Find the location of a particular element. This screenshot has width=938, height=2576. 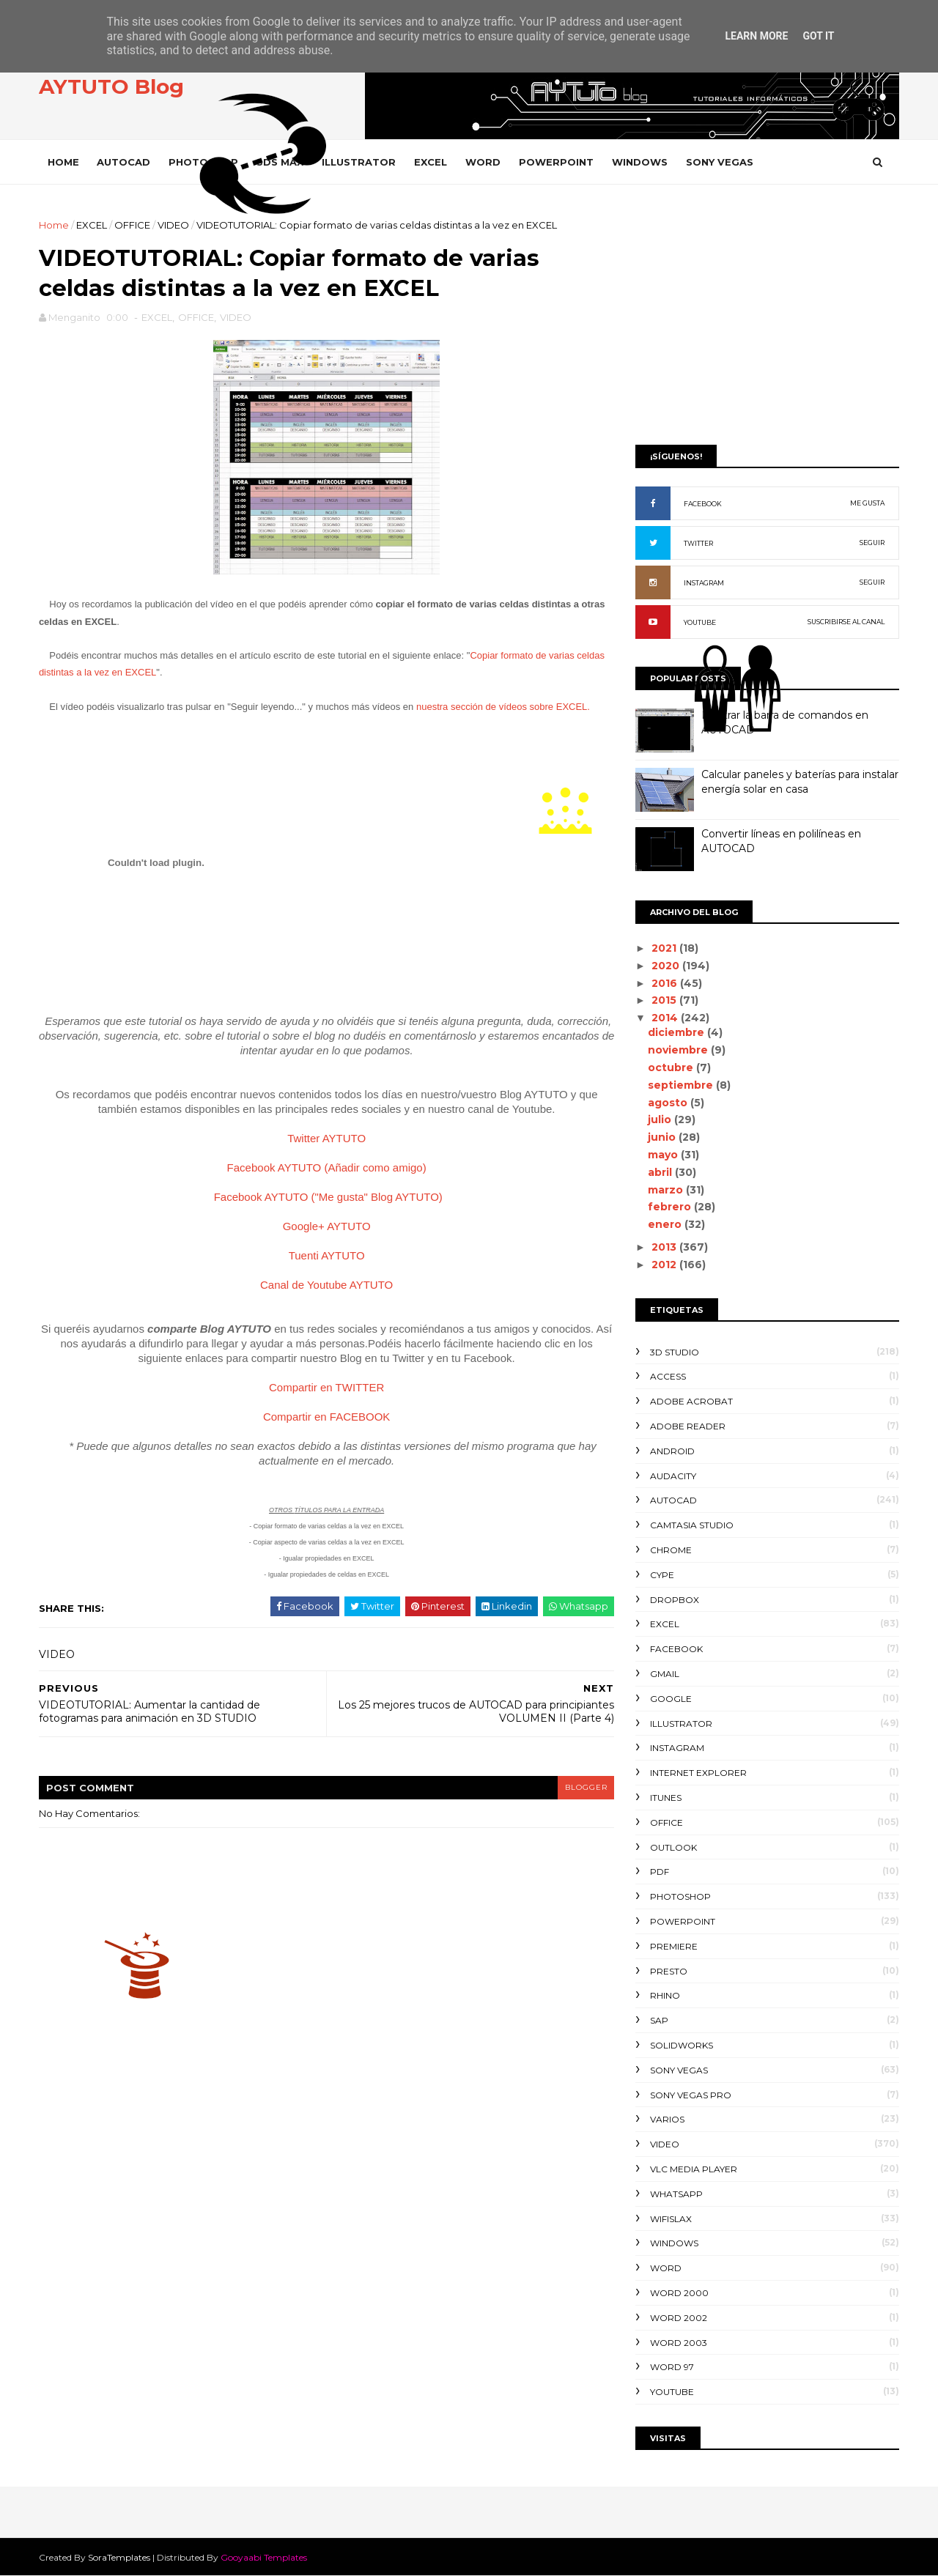

access gaming features or settings is located at coordinates (858, 98).